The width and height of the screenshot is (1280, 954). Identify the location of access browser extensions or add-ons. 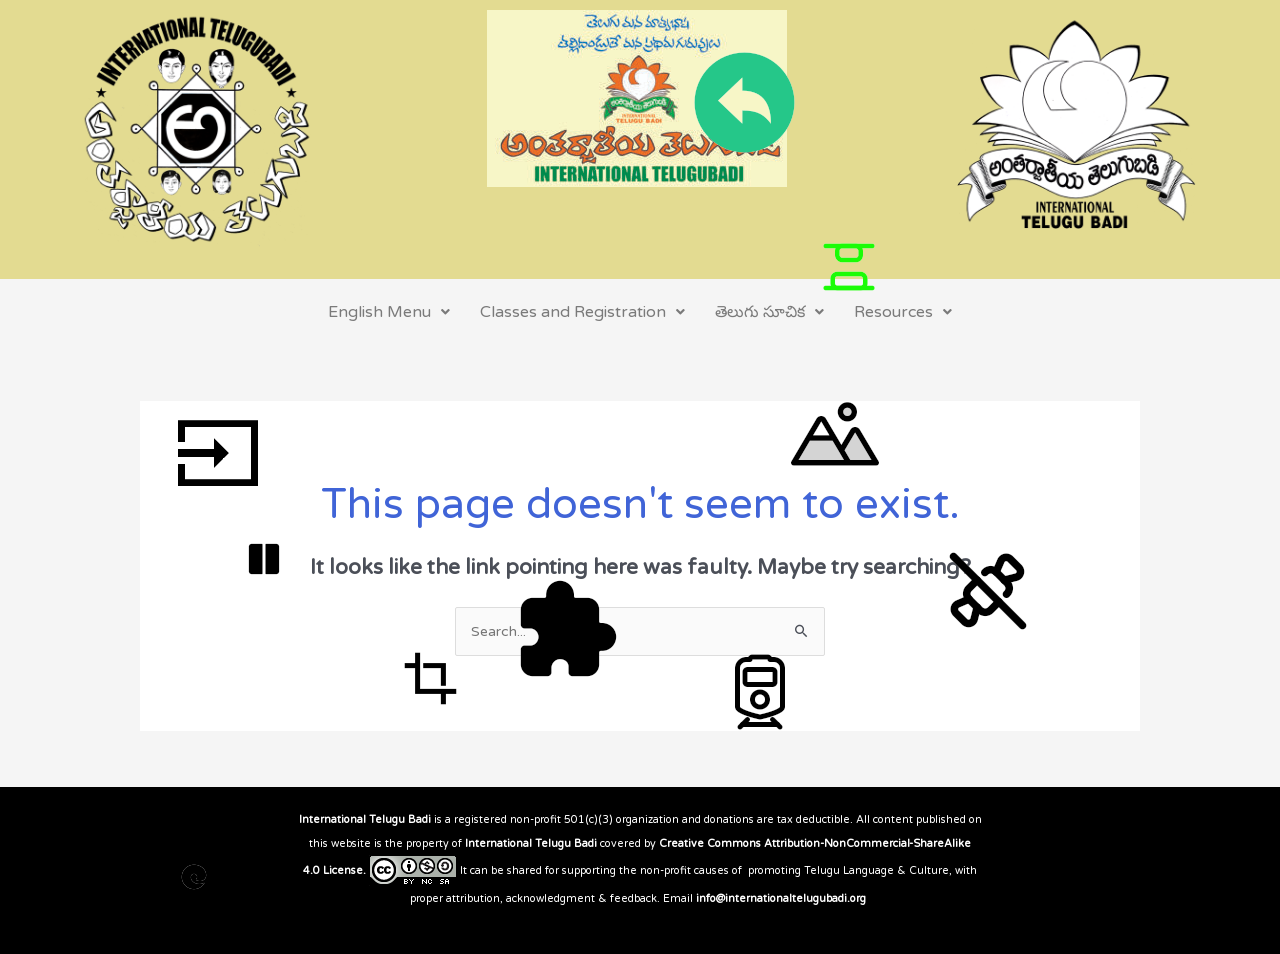
(568, 628).